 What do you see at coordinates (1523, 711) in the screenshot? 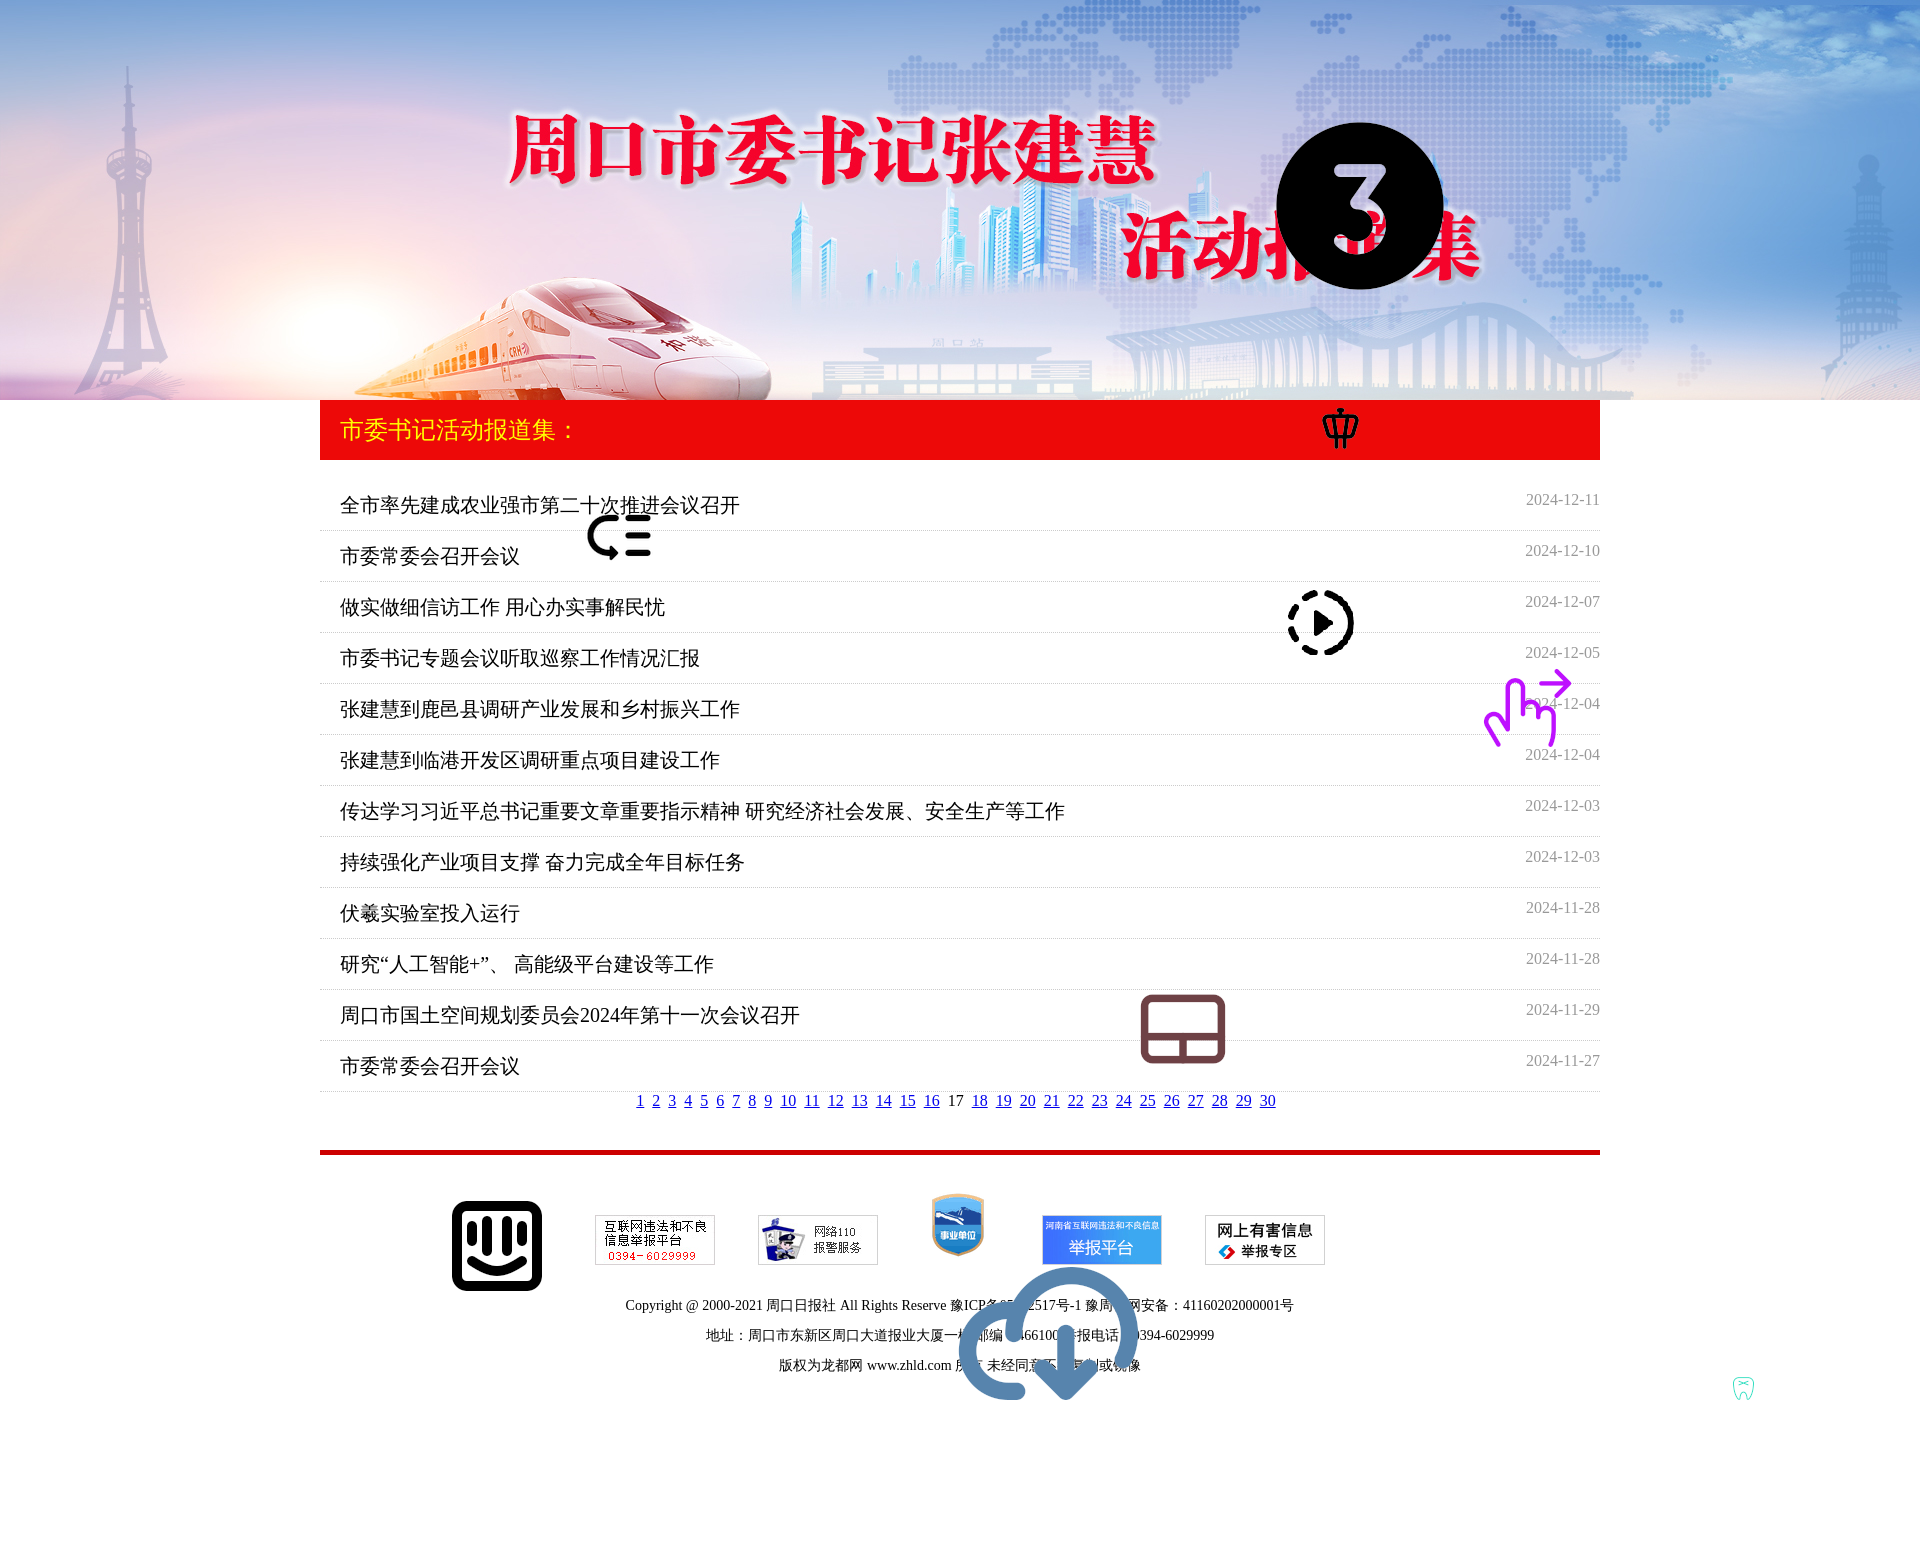
I see `swipe right to continue or proceed` at bounding box center [1523, 711].